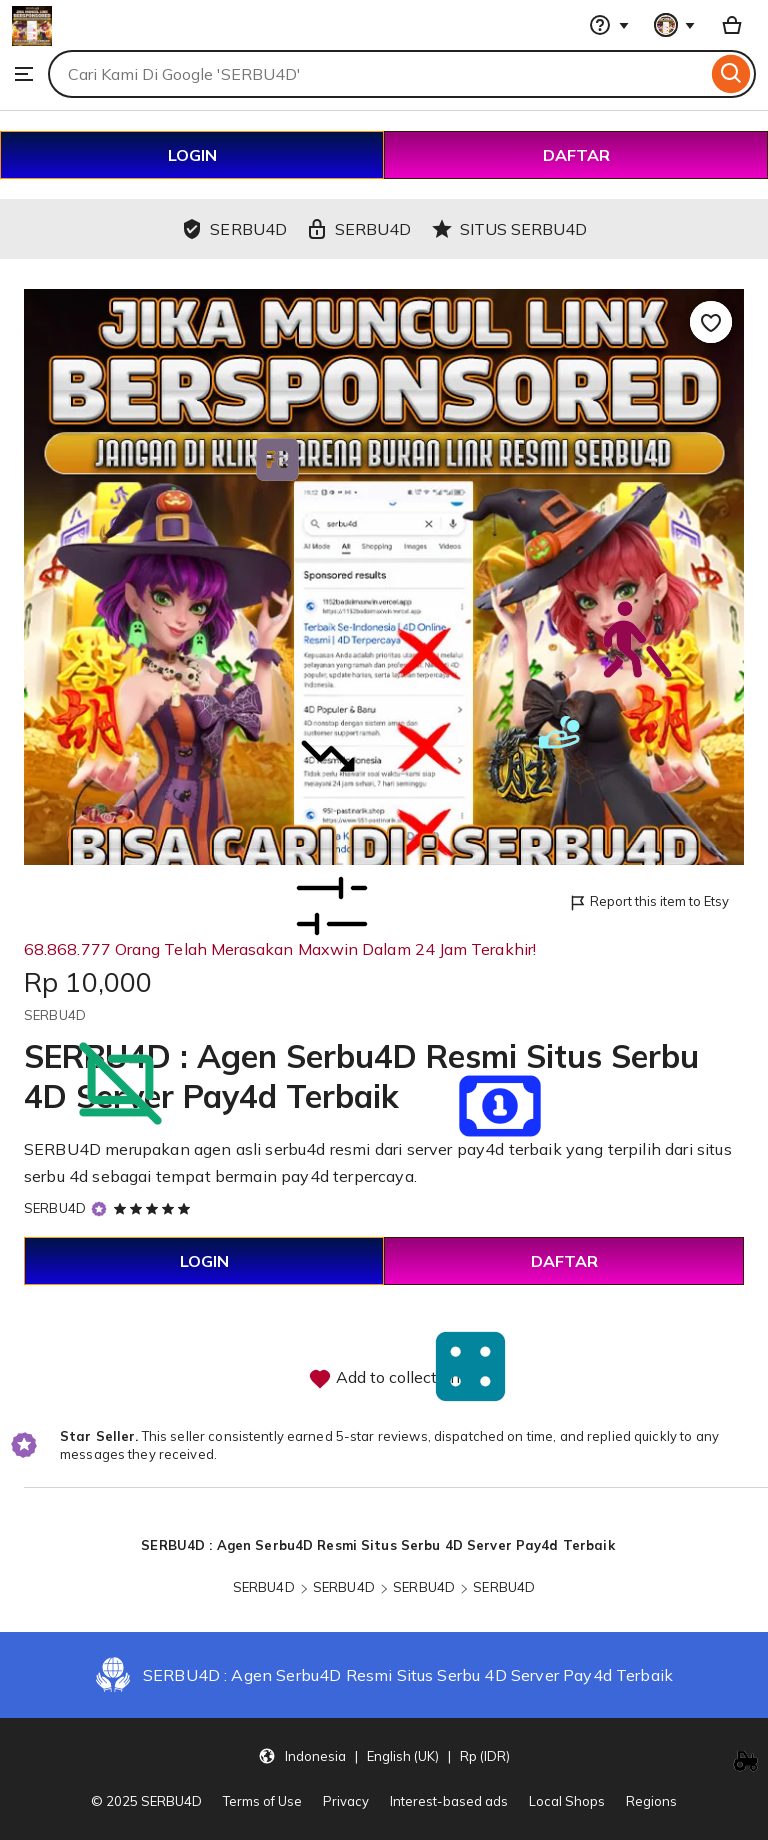  What do you see at coordinates (120, 1083) in the screenshot?
I see `laptop device is offline or disconnected` at bounding box center [120, 1083].